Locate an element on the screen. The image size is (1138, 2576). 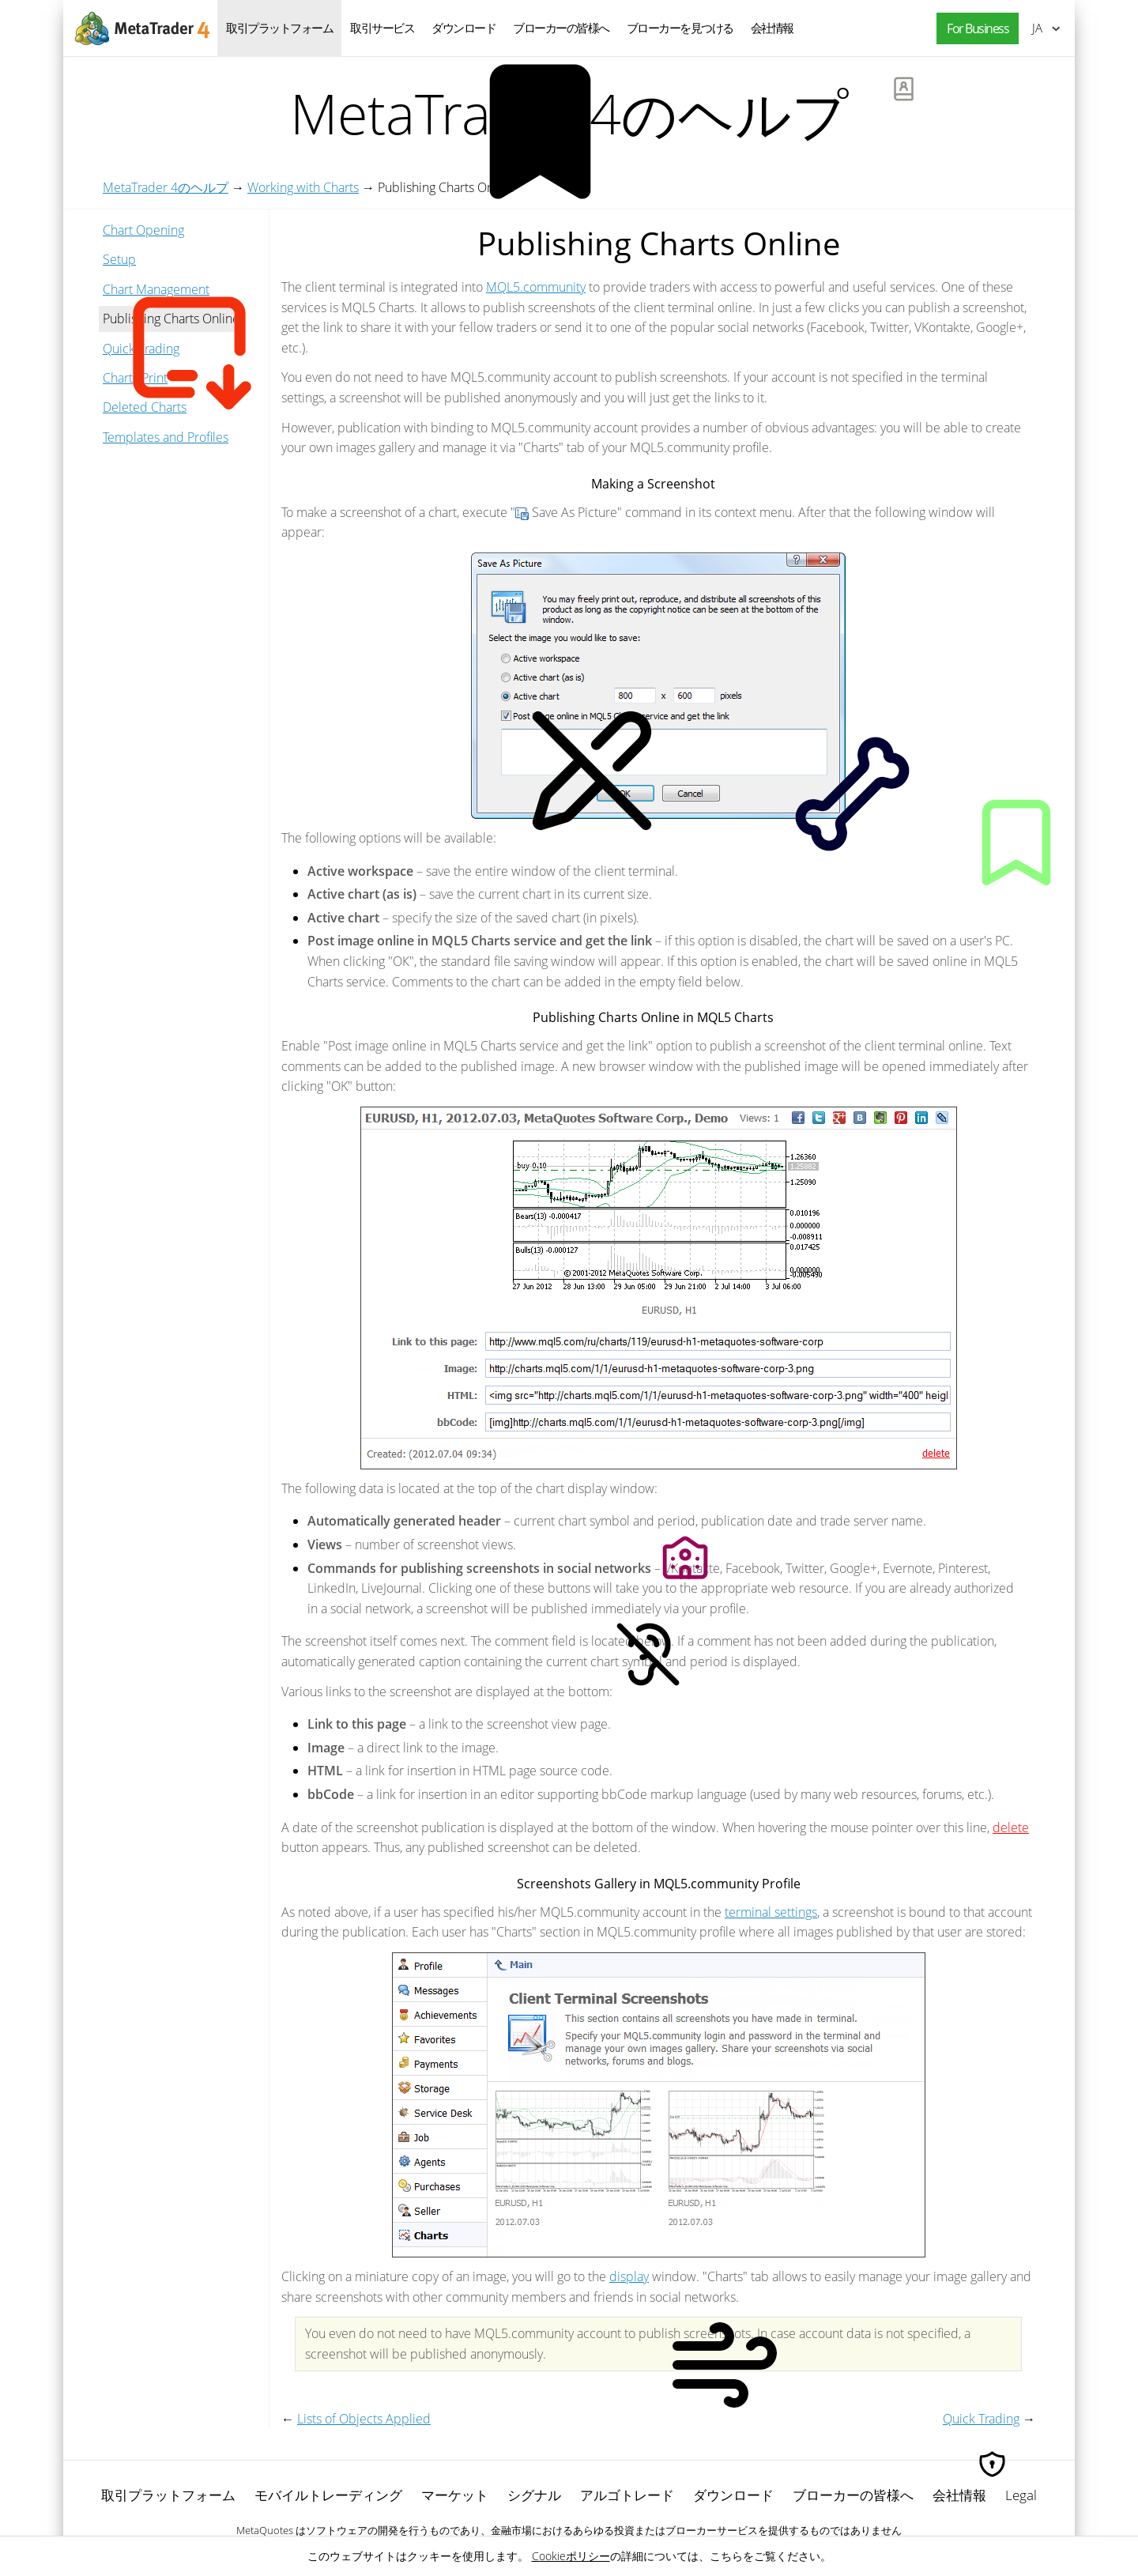
indicates editing is disabled is located at coordinates (592, 771).